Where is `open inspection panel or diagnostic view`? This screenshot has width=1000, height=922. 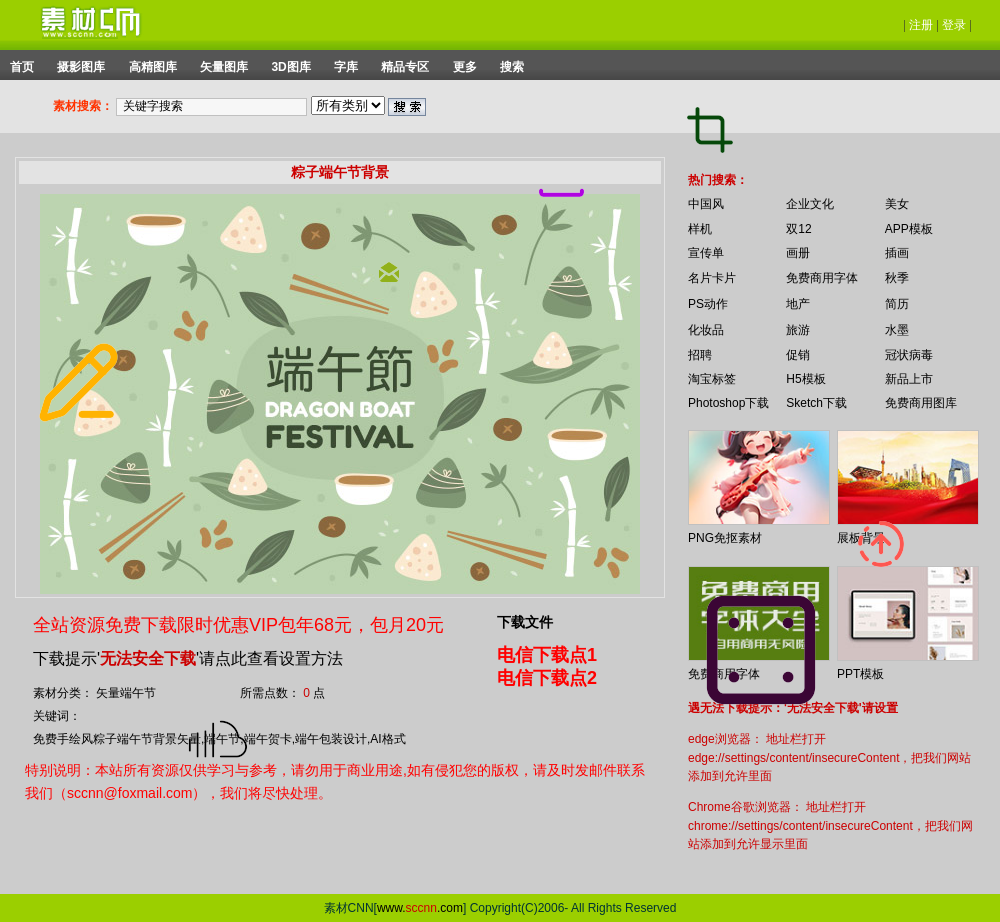 open inspection panel or diagnostic view is located at coordinates (761, 650).